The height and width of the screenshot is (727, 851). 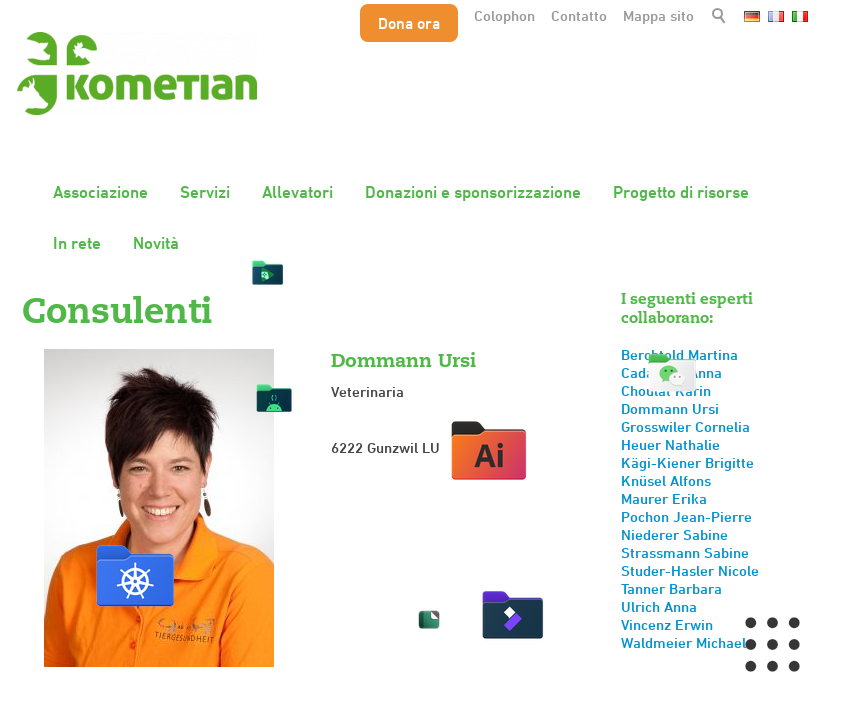 I want to click on open folder containing Adobe Illustrator files, so click(x=488, y=452).